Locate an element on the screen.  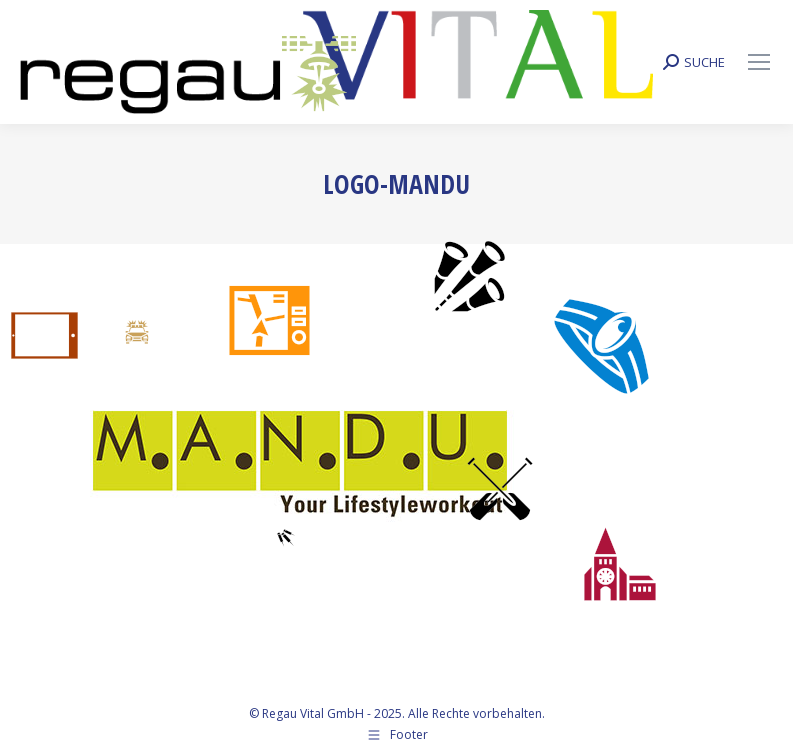
locate nearby churches or places of worship is located at coordinates (620, 564).